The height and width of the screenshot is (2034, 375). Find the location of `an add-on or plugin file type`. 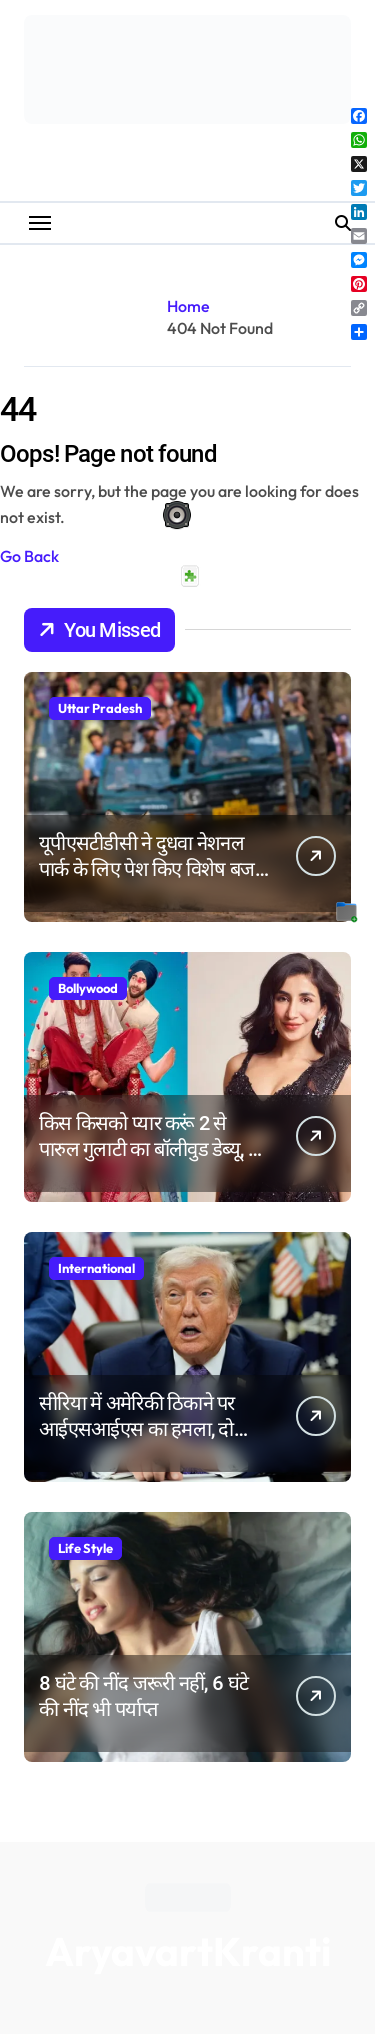

an add-on or plugin file type is located at coordinates (190, 576).